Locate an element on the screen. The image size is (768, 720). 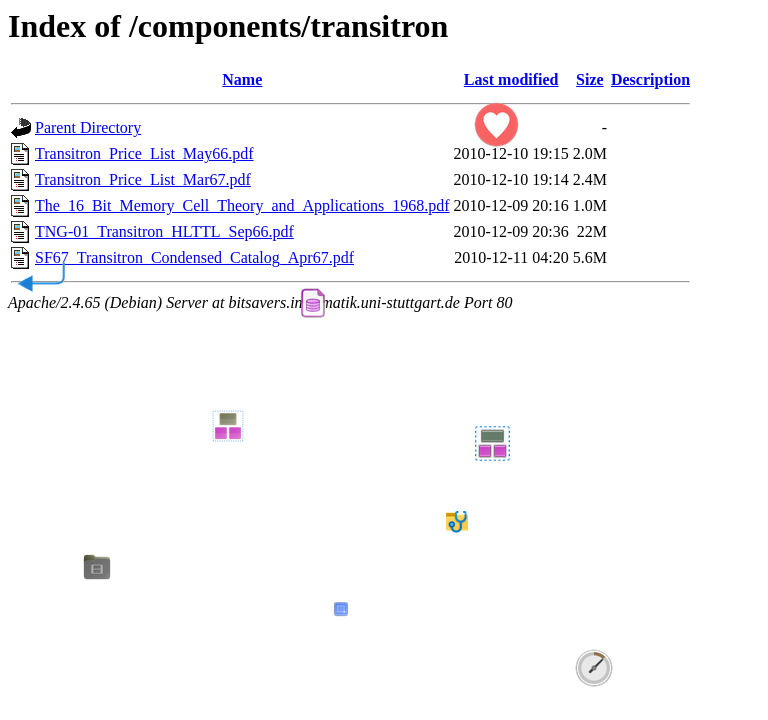
take a screenshot is located at coordinates (341, 609).